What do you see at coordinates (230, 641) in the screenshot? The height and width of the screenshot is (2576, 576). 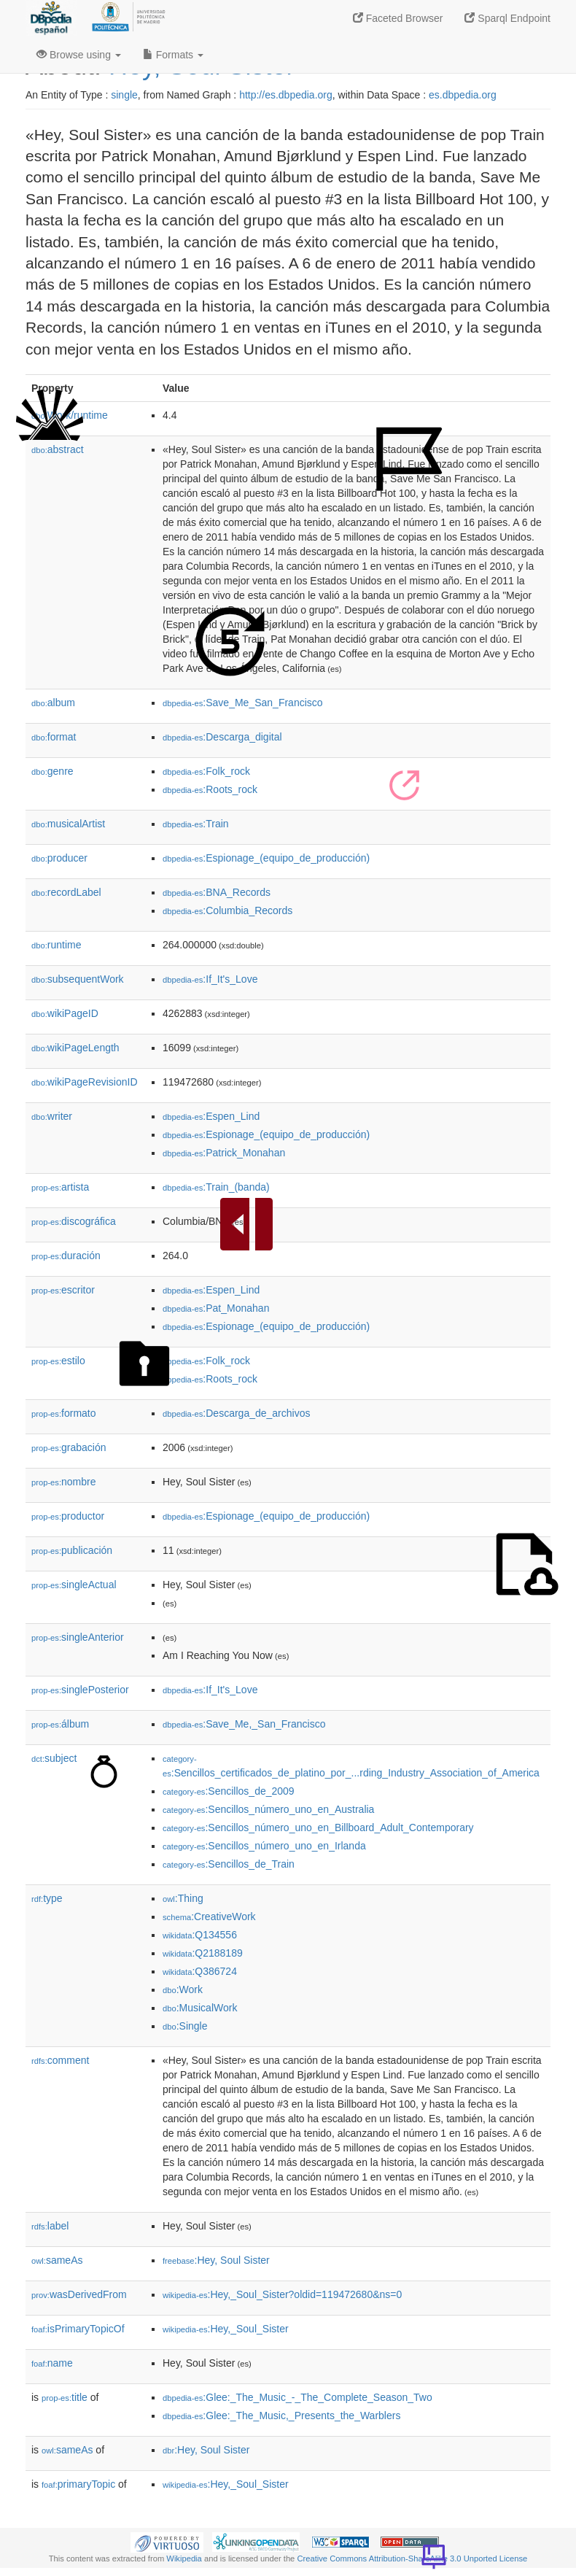 I see `skip forward 5 seconds in media playback` at bounding box center [230, 641].